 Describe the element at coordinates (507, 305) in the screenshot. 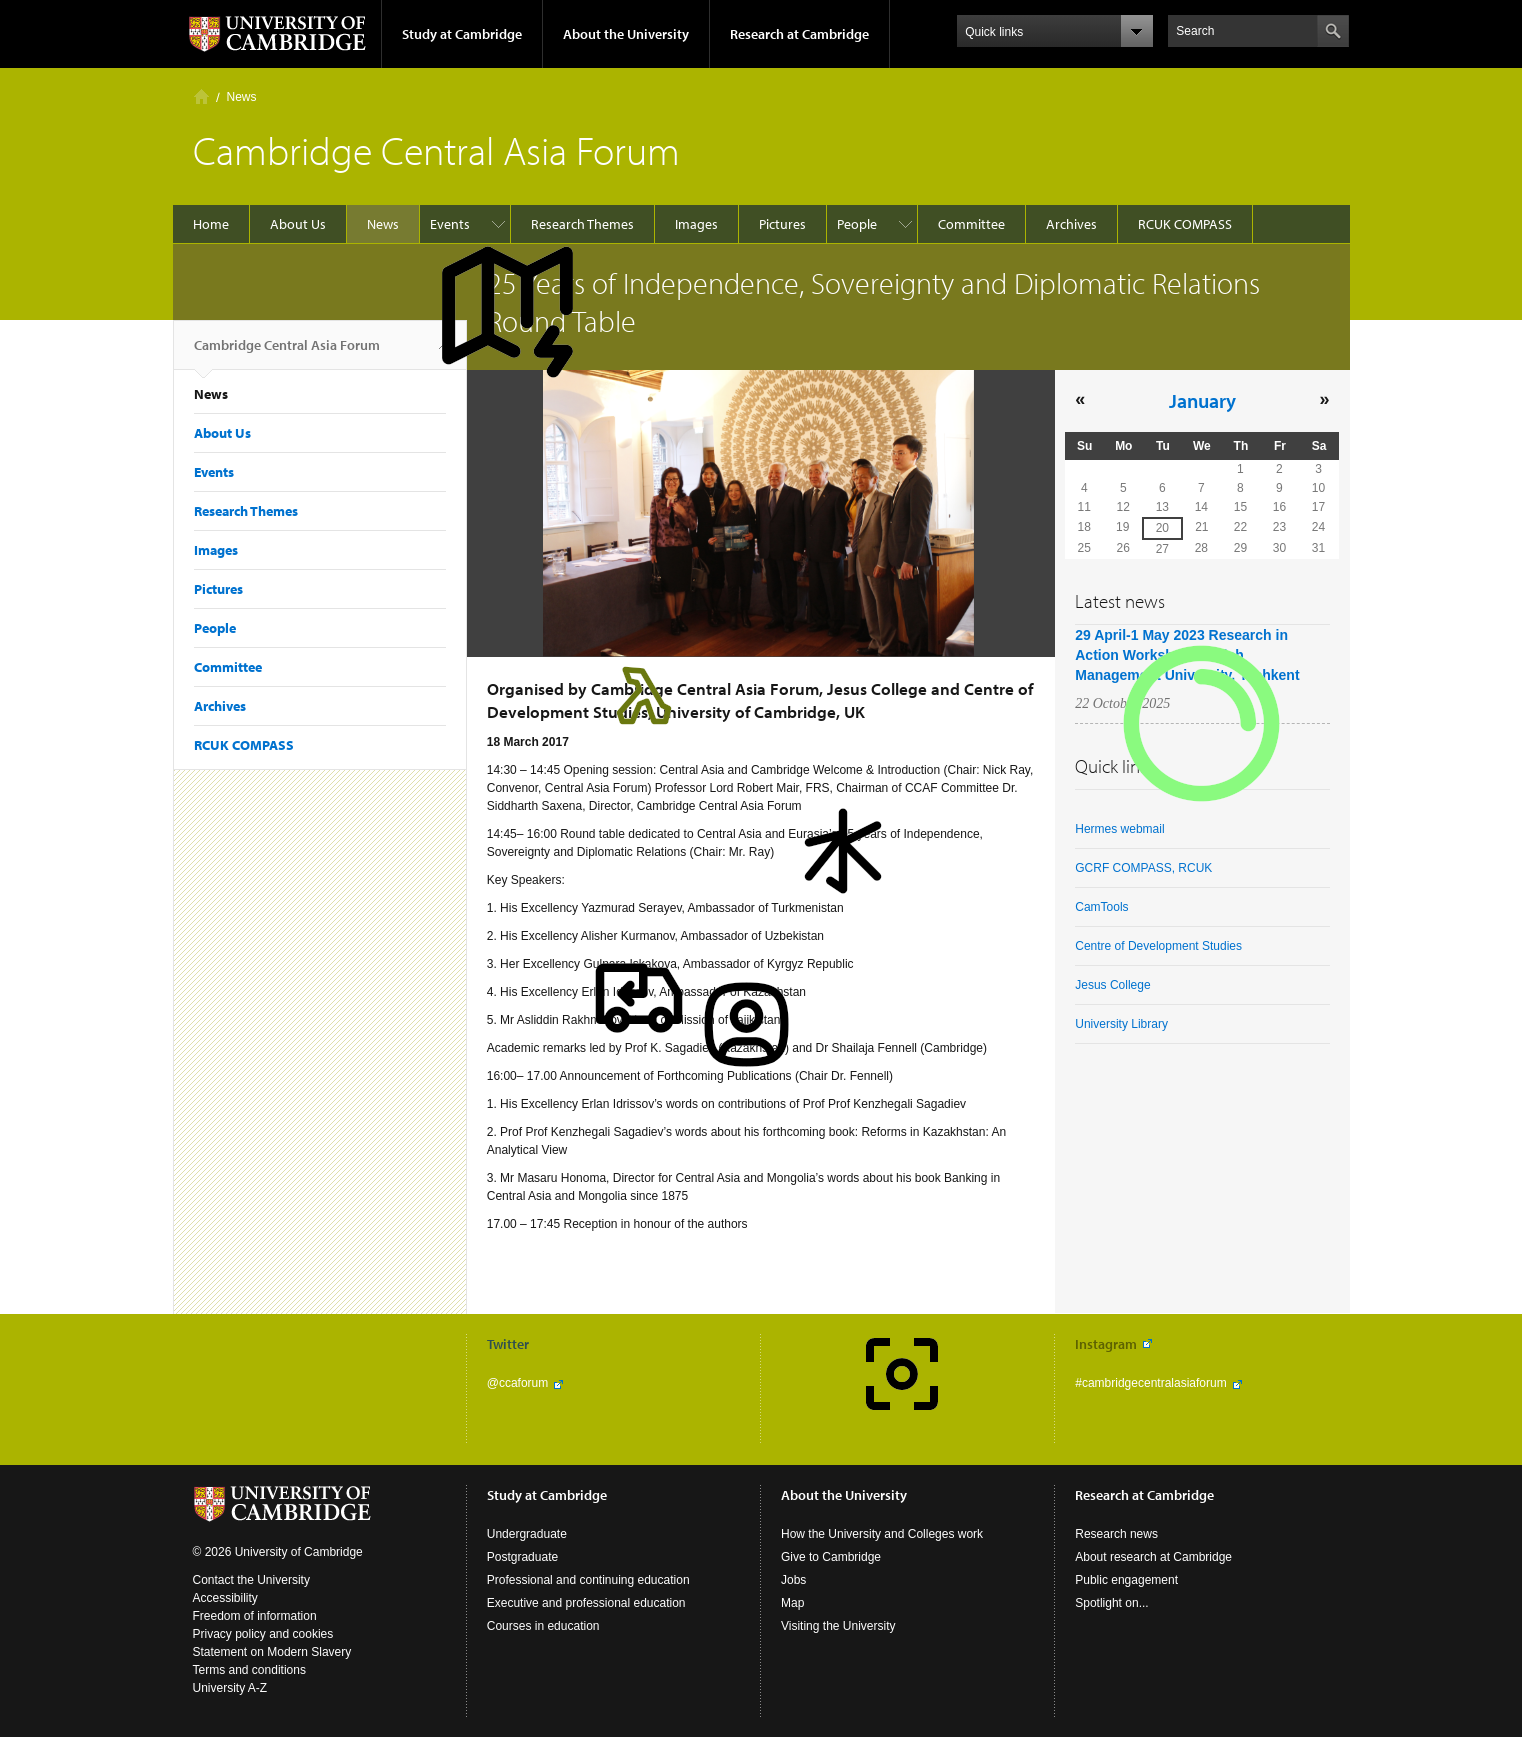

I see `find nearby charging stations` at that location.